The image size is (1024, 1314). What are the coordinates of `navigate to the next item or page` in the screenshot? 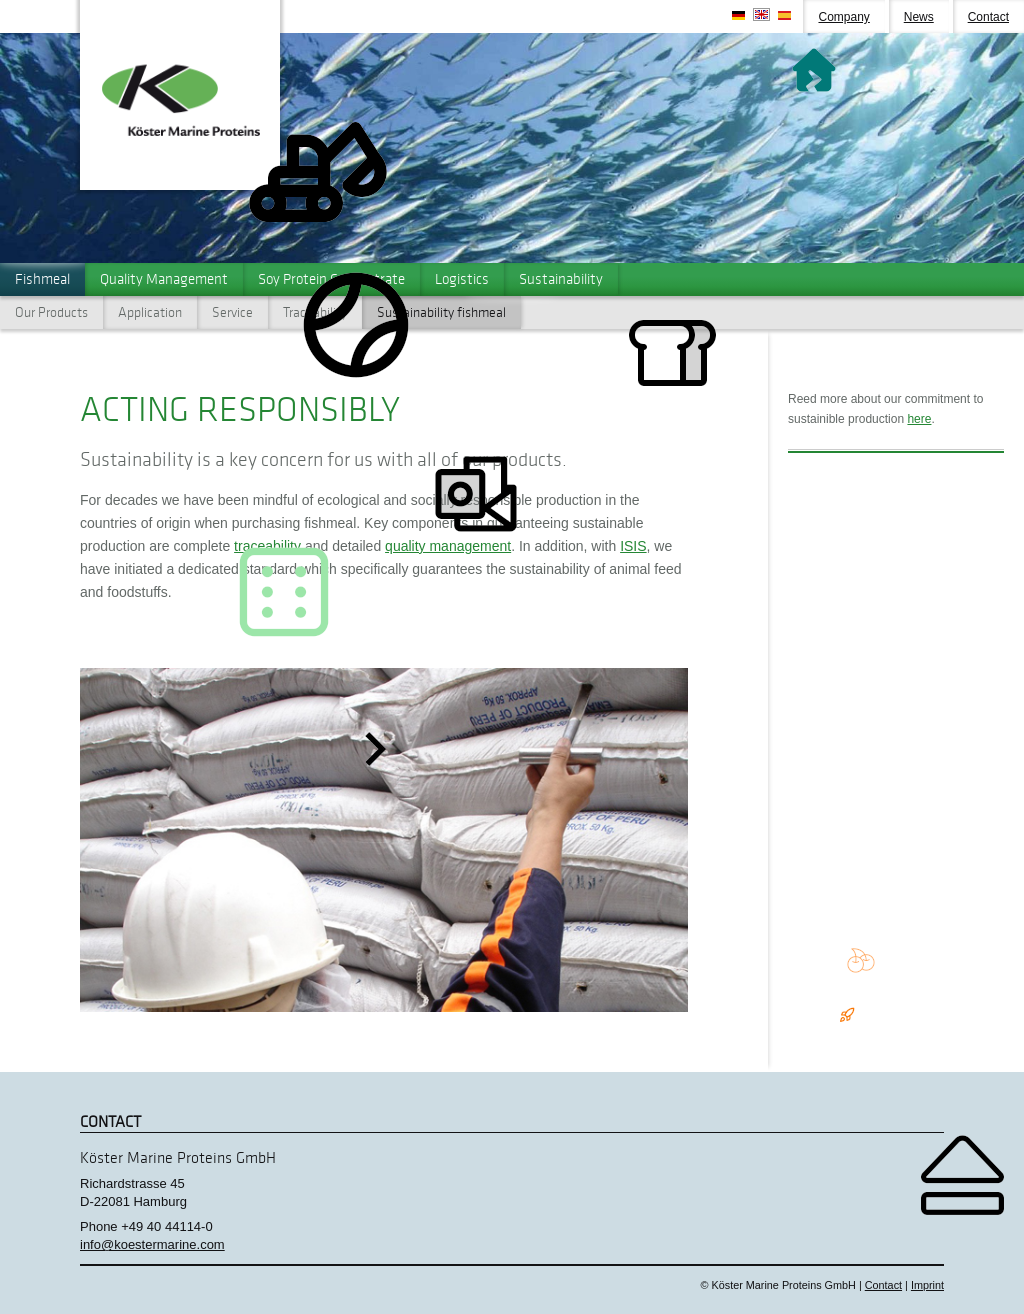 It's located at (375, 749).